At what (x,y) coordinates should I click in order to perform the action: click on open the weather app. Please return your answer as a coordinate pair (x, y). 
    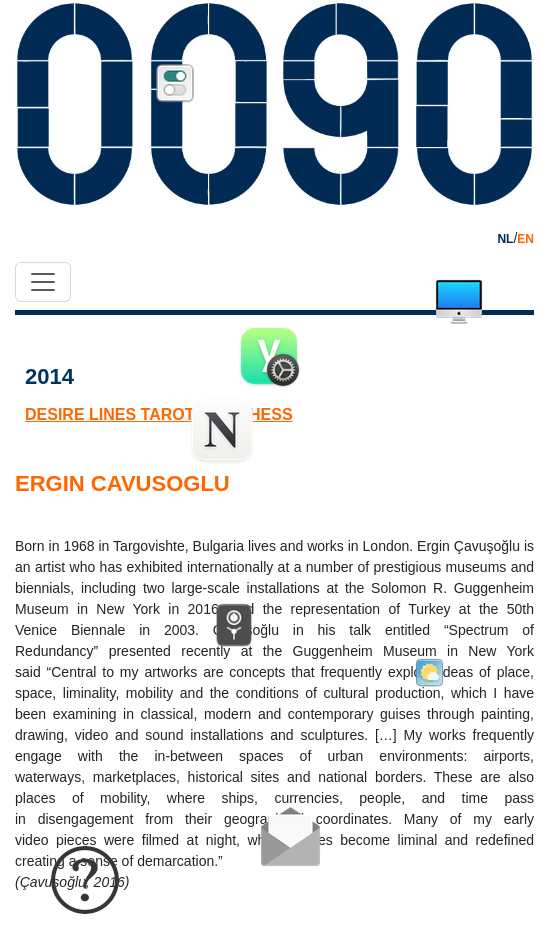
    Looking at the image, I should click on (429, 672).